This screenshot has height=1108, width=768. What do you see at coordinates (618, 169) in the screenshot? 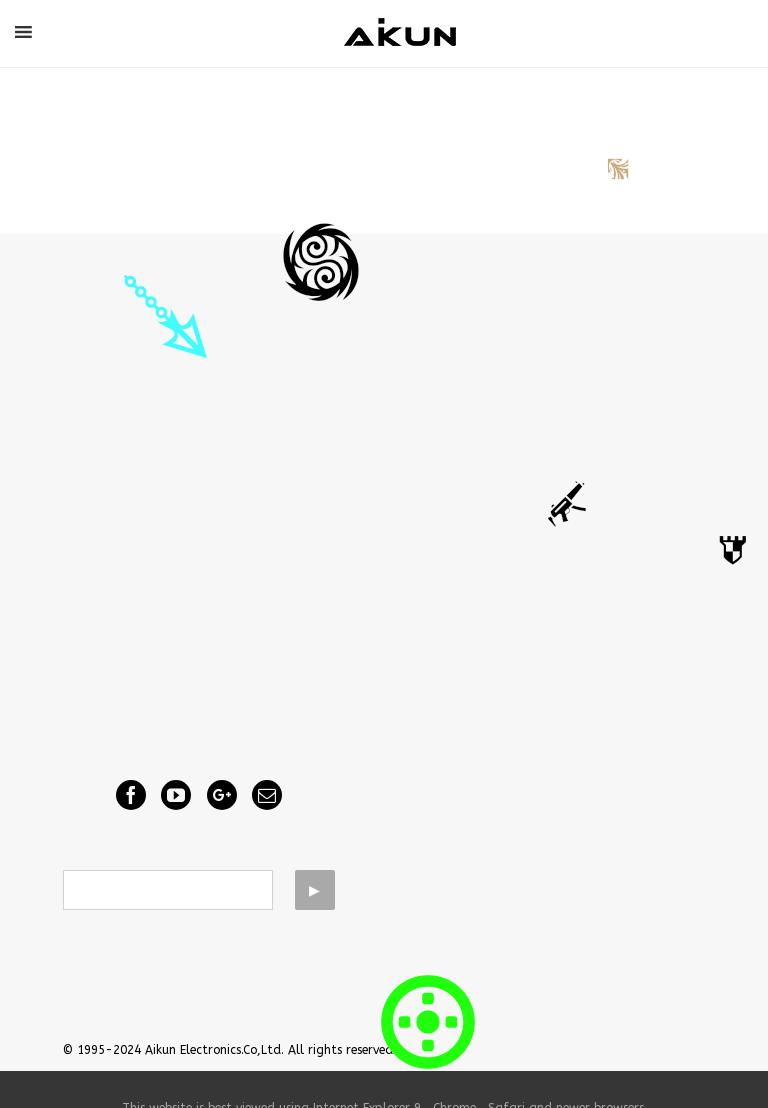
I see `activate breath attack or special ability` at bounding box center [618, 169].